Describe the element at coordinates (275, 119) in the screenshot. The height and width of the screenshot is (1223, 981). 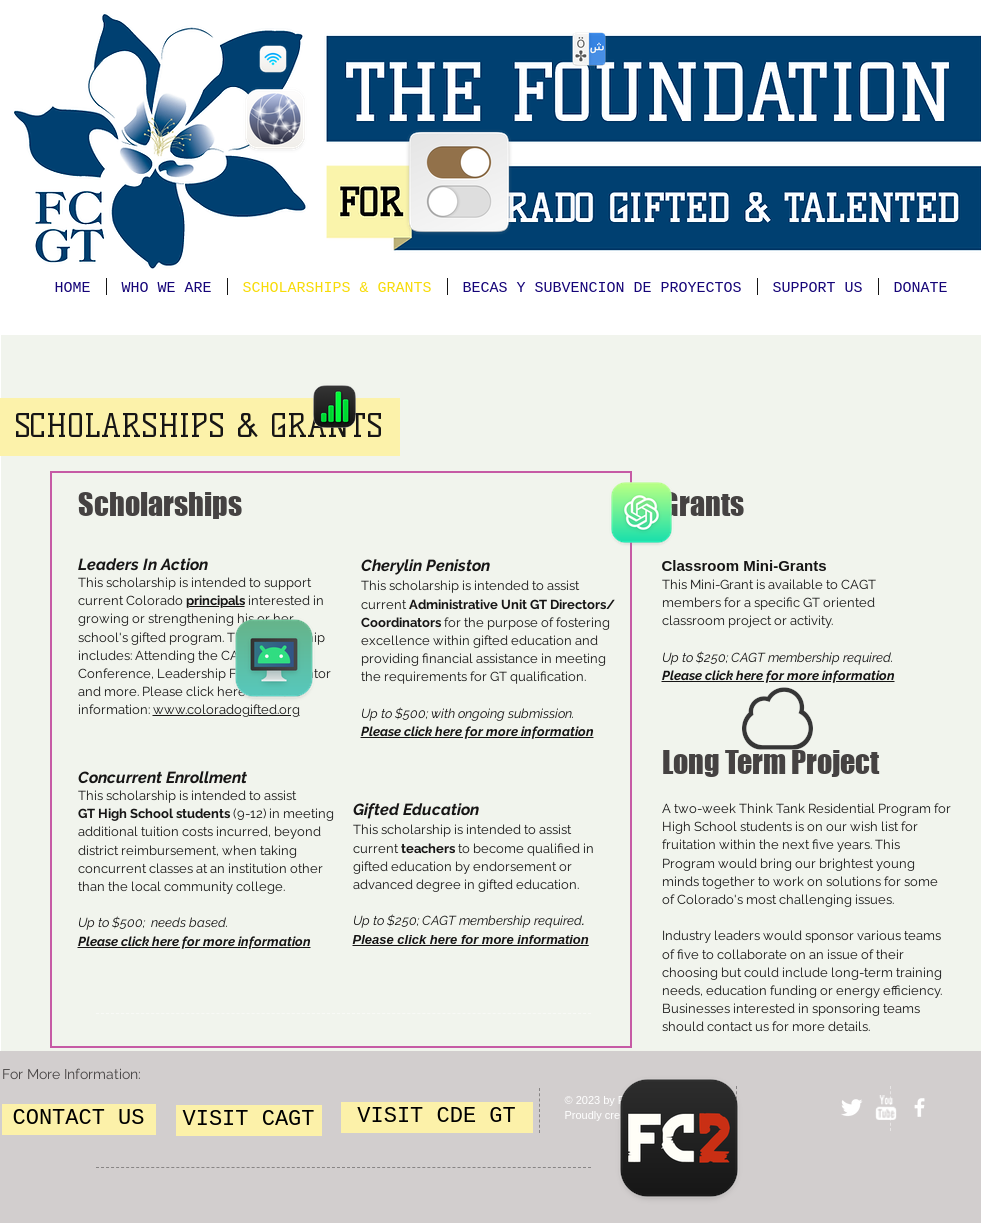
I see `access network file system or shared storage` at that location.